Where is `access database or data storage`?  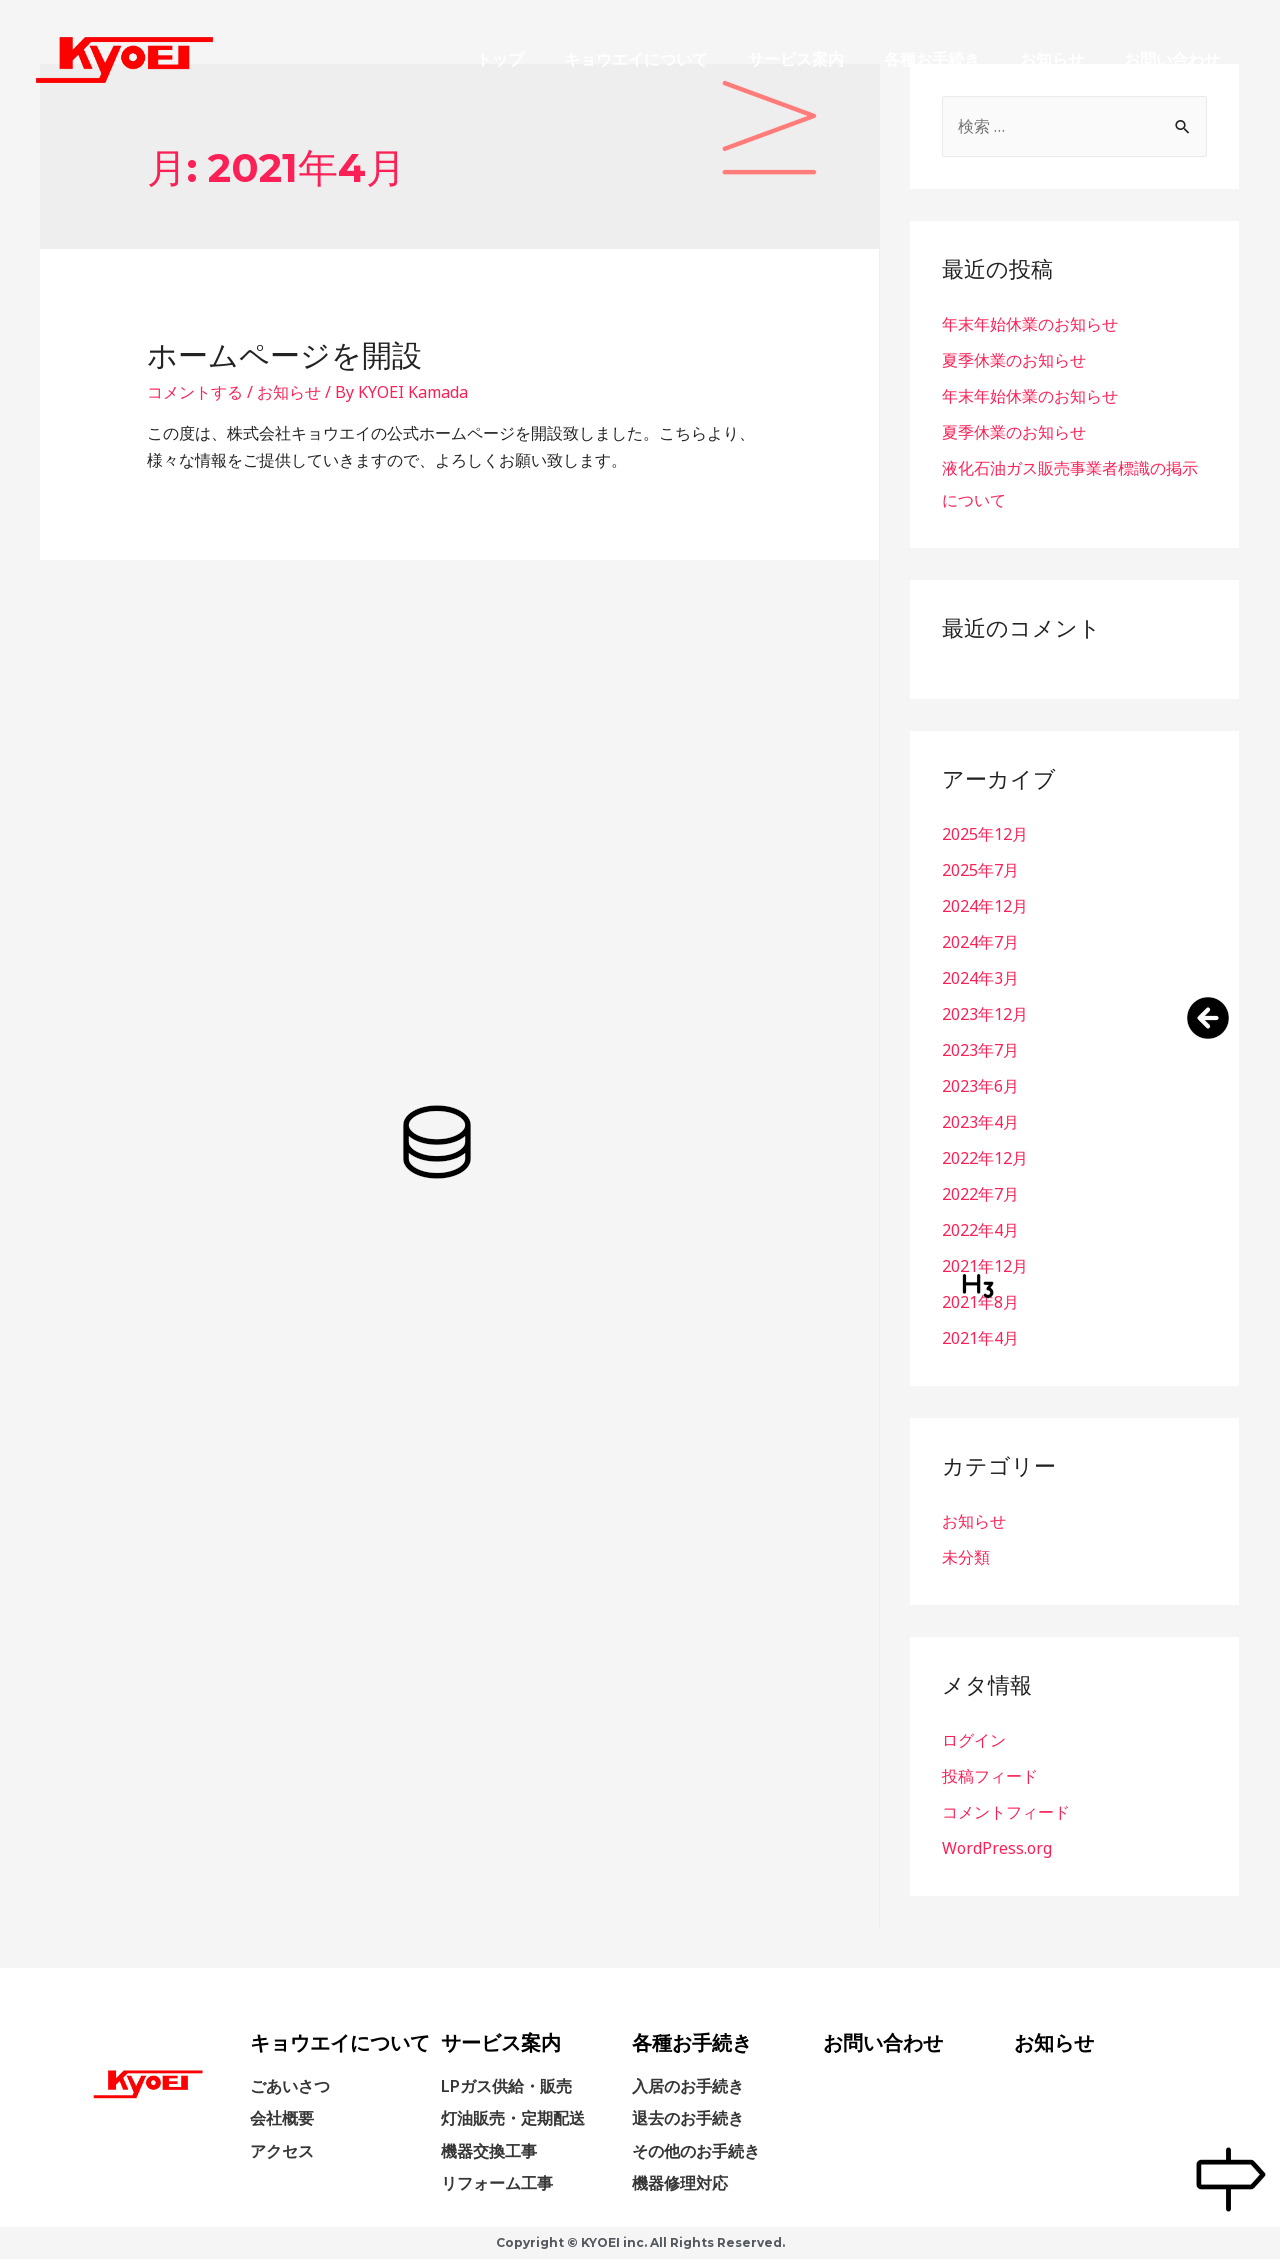
access database or data storage is located at coordinates (437, 1142).